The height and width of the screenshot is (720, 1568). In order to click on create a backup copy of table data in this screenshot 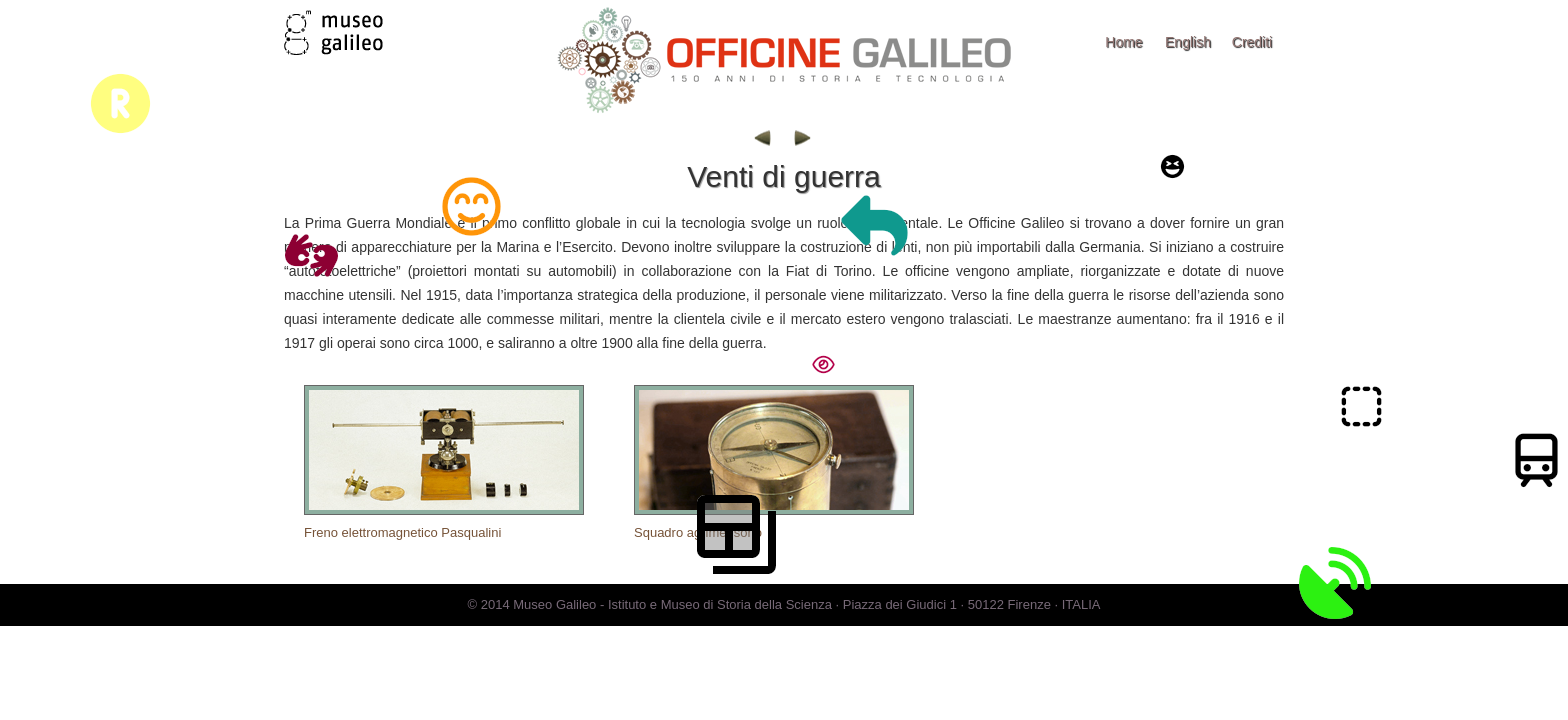, I will do `click(736, 534)`.